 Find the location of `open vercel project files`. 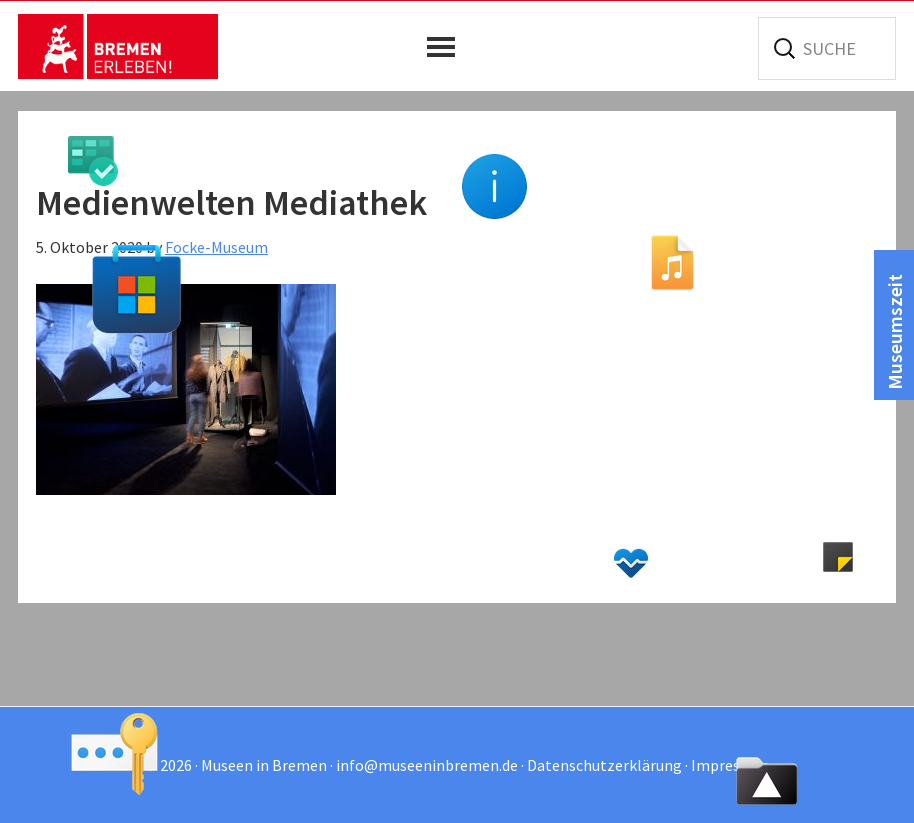

open vercel project files is located at coordinates (766, 782).